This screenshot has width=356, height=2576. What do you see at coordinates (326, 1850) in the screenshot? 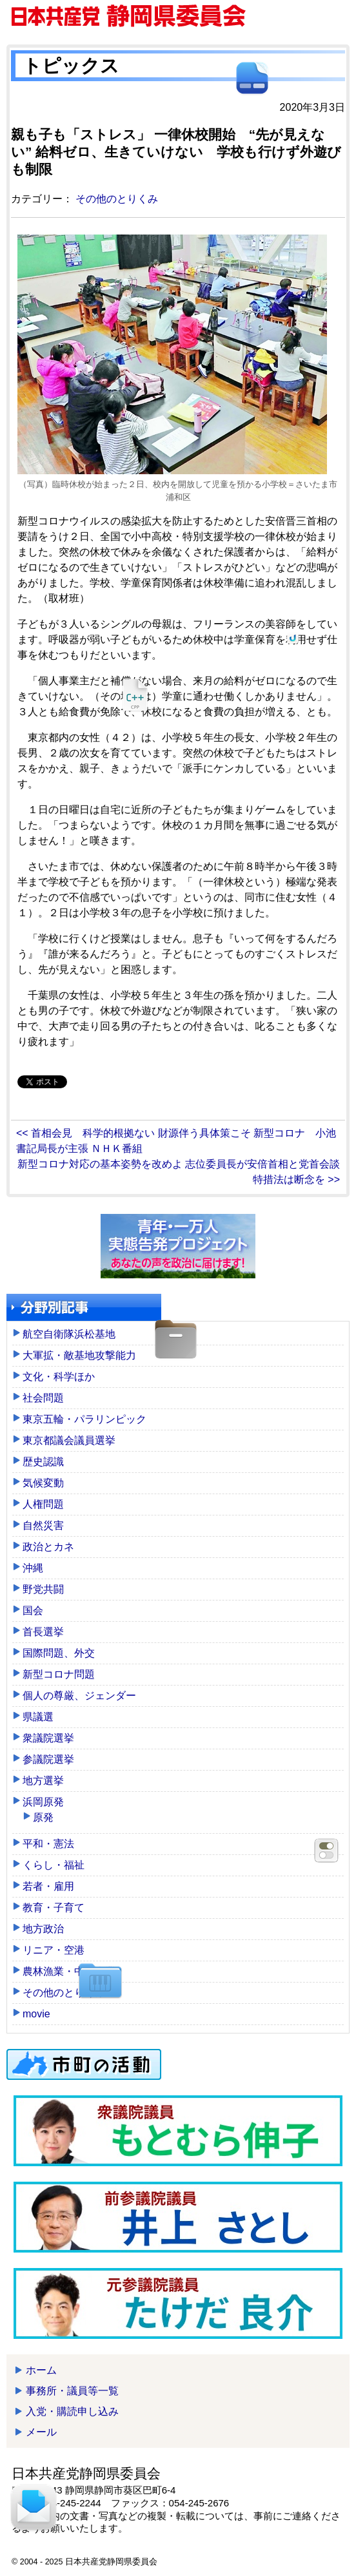
I see `open system tweaks or customization settings` at bounding box center [326, 1850].